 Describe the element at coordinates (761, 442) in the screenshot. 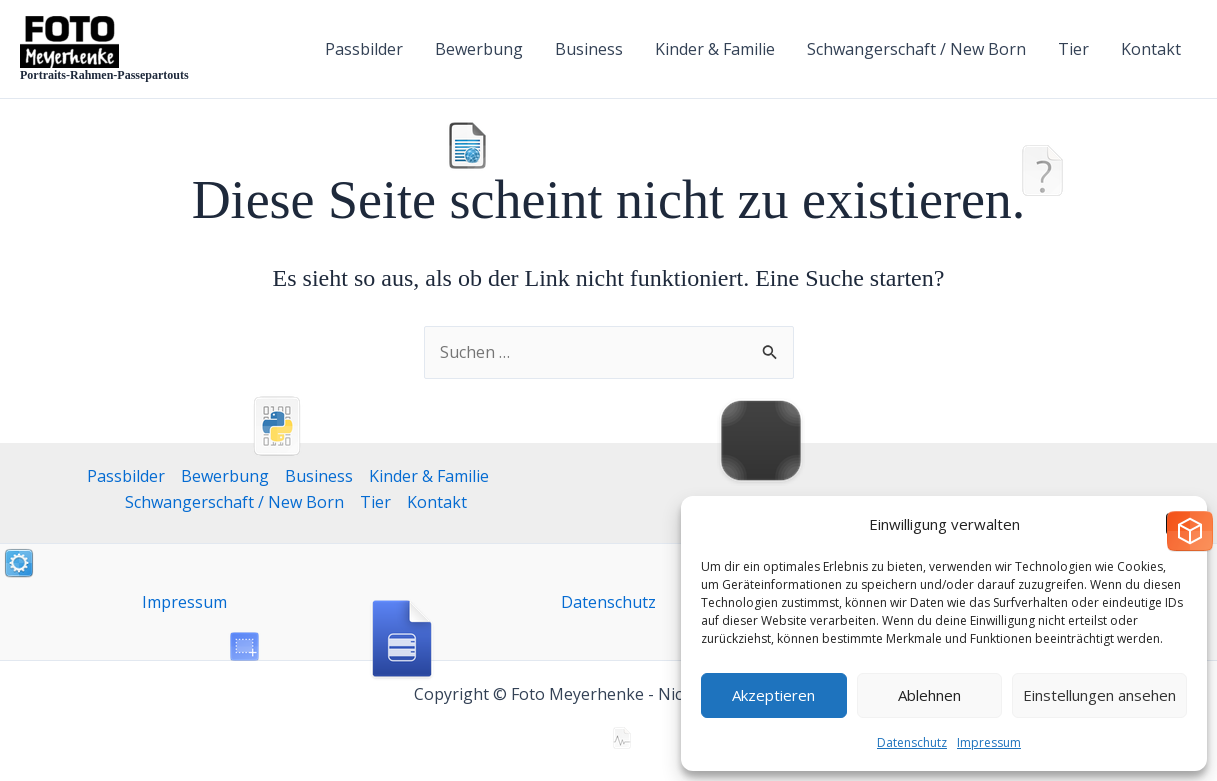

I see `configure screen edge gestures and hot corners` at that location.